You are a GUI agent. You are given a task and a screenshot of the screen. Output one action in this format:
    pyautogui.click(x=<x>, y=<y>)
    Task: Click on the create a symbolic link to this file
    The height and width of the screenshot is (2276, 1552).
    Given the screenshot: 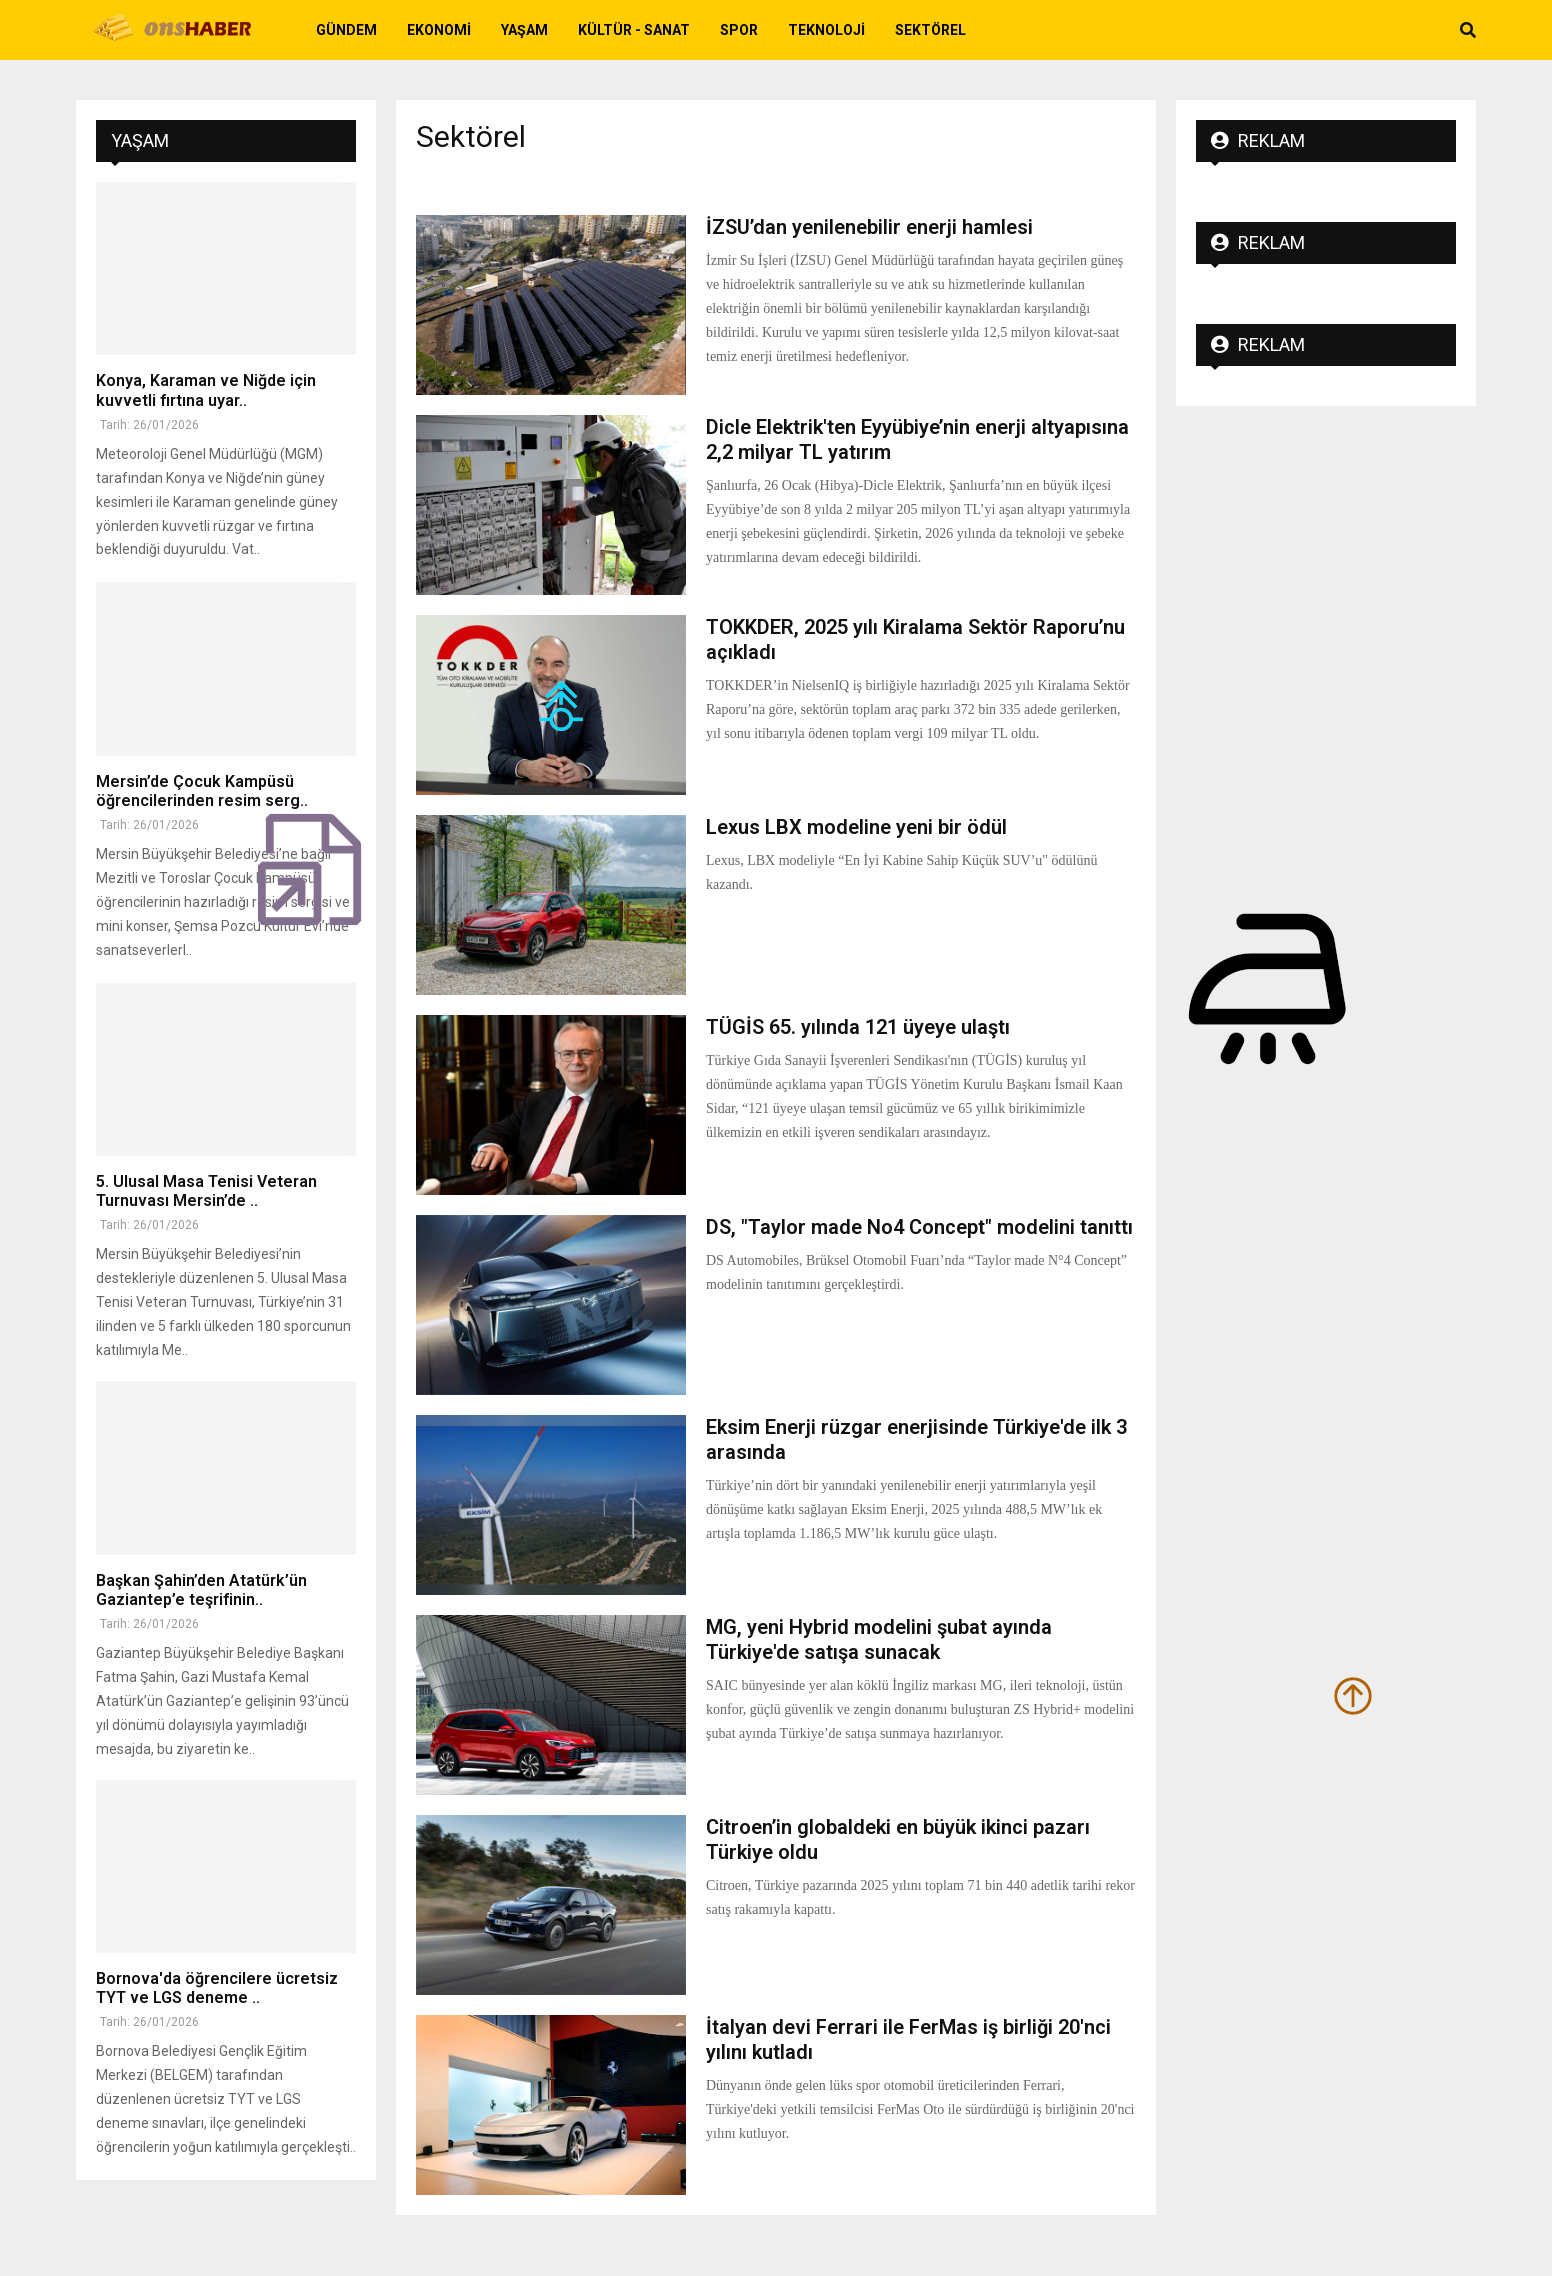 What is the action you would take?
    pyautogui.click(x=313, y=869)
    